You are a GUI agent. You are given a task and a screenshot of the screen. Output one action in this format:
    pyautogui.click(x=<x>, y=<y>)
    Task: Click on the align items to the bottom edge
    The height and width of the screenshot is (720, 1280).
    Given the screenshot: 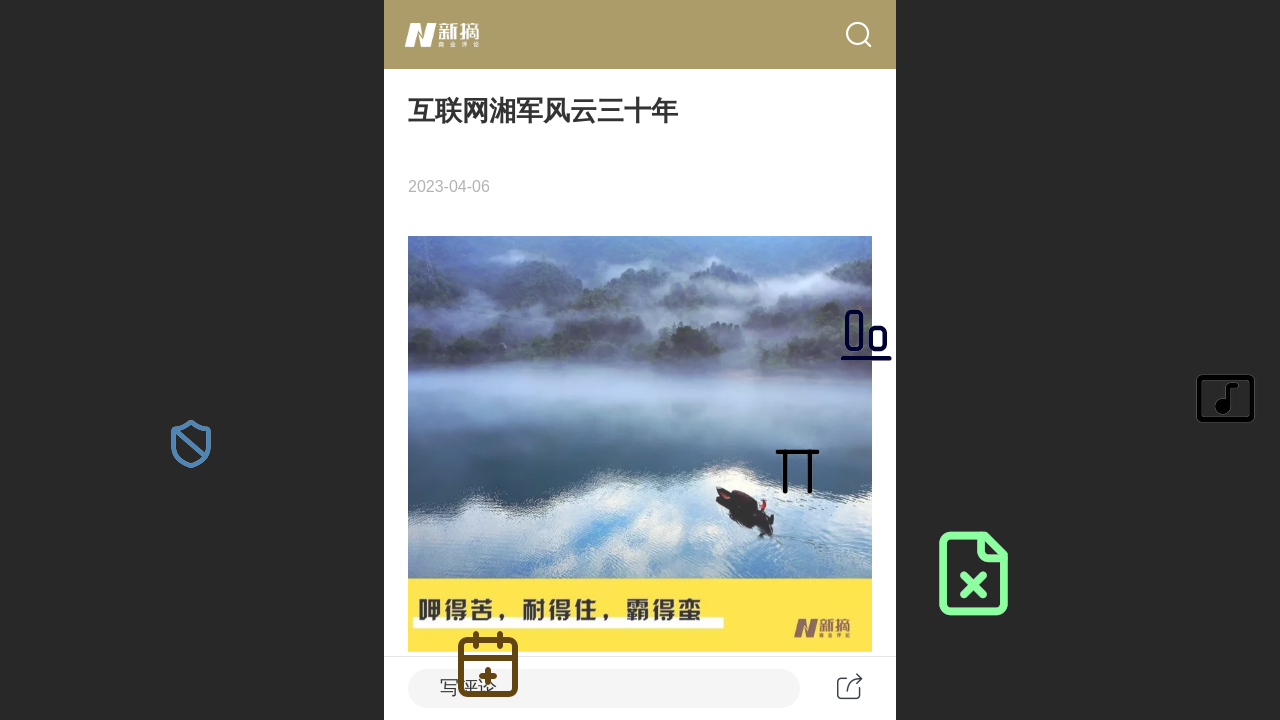 What is the action you would take?
    pyautogui.click(x=866, y=335)
    